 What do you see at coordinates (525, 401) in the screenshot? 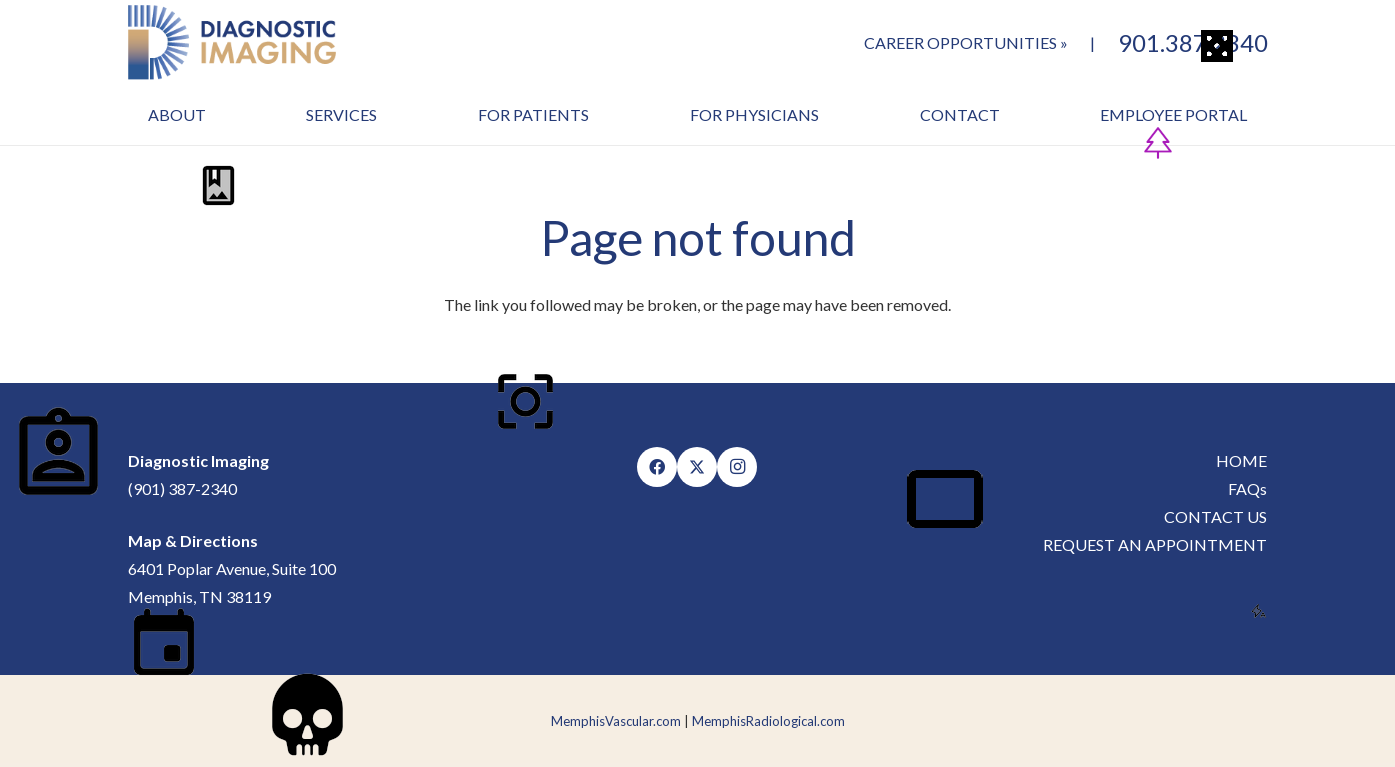
I see `center focus on camera or viewfinder` at bounding box center [525, 401].